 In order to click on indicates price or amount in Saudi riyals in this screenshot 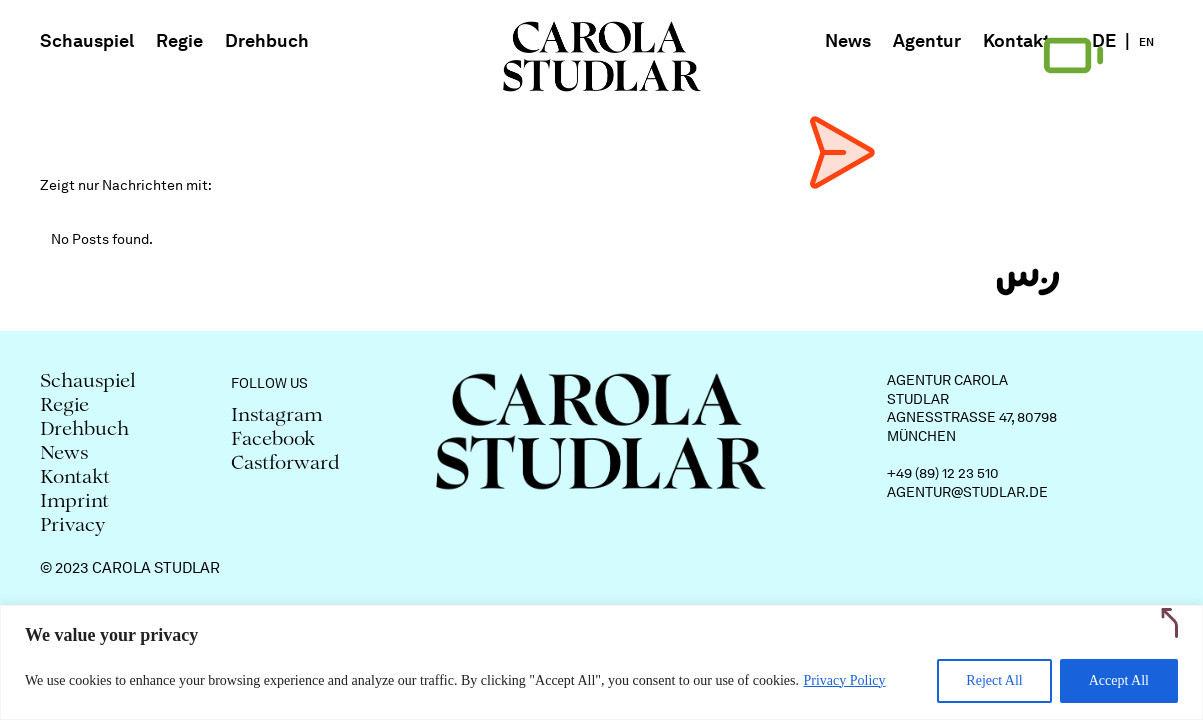, I will do `click(1026, 280)`.